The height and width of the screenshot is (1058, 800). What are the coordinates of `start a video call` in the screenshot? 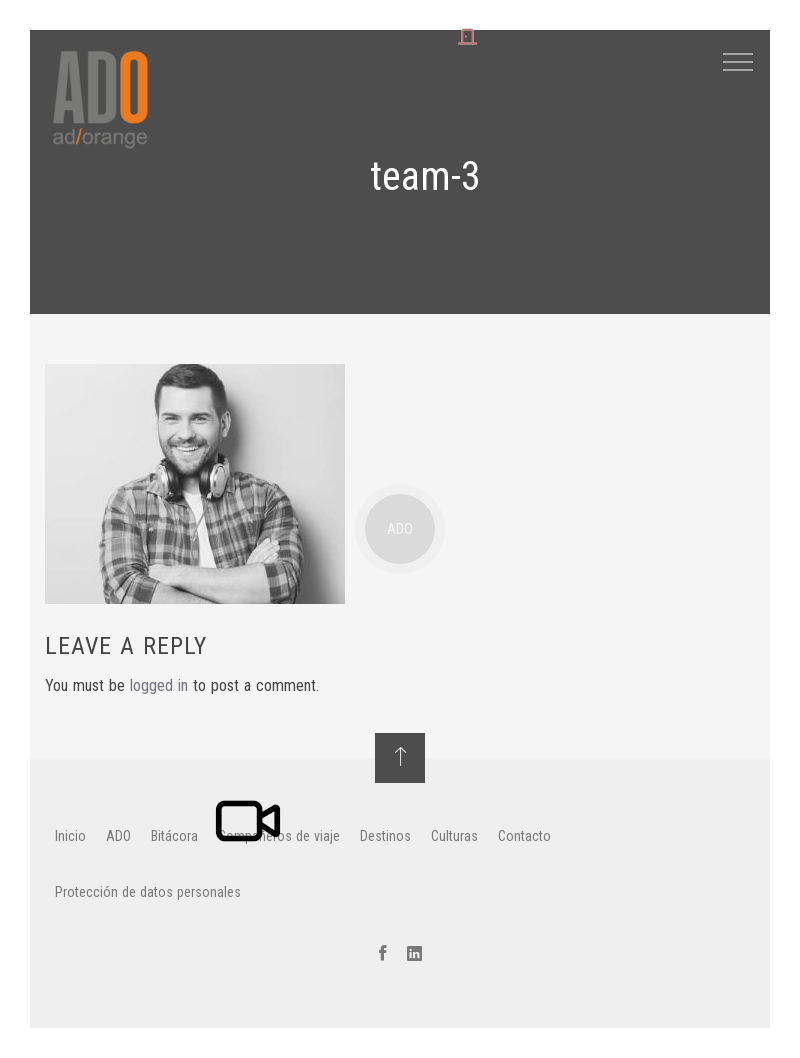 It's located at (248, 821).